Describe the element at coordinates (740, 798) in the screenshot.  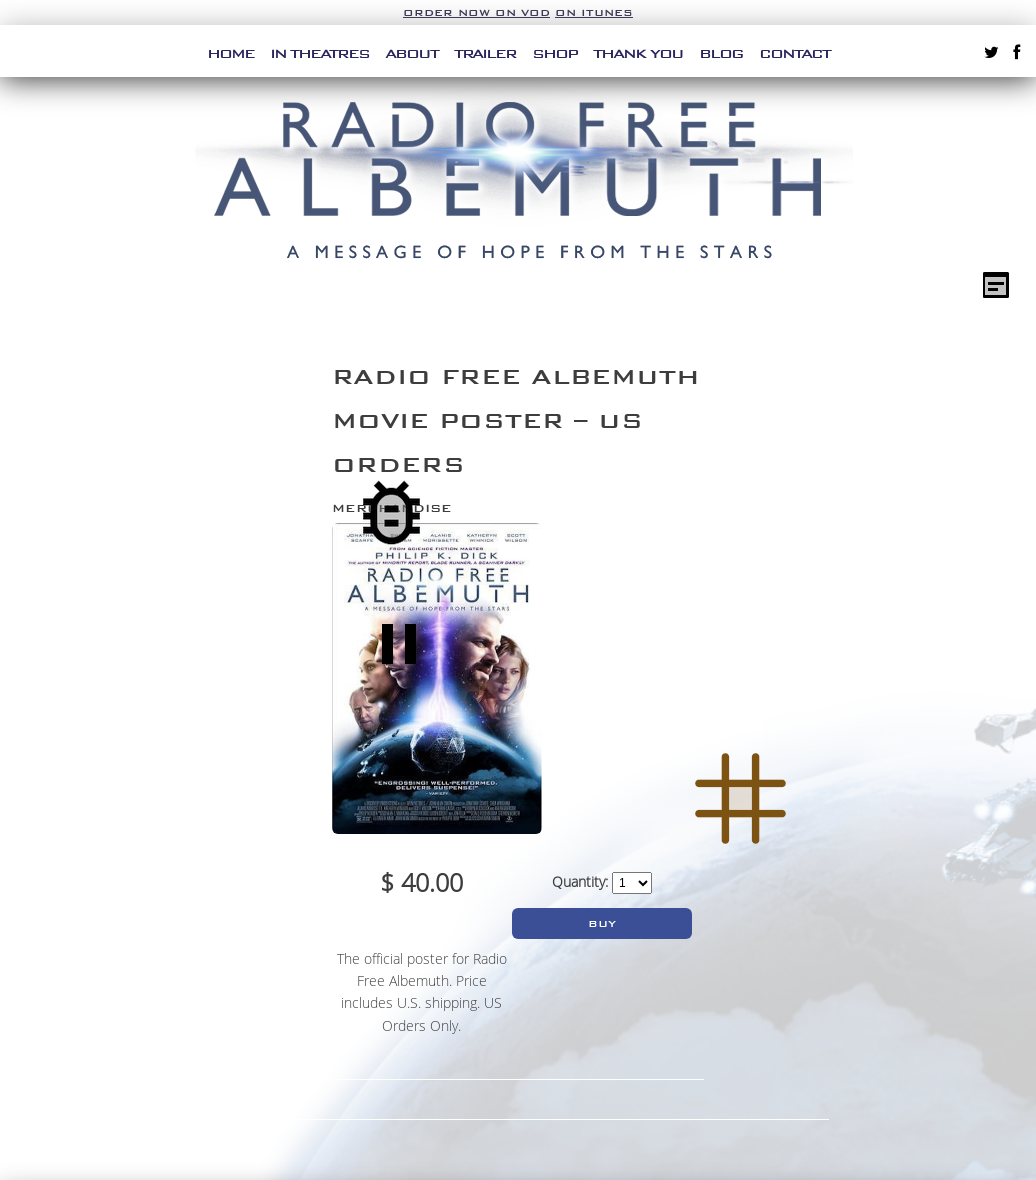
I see `add or view hashtags` at that location.